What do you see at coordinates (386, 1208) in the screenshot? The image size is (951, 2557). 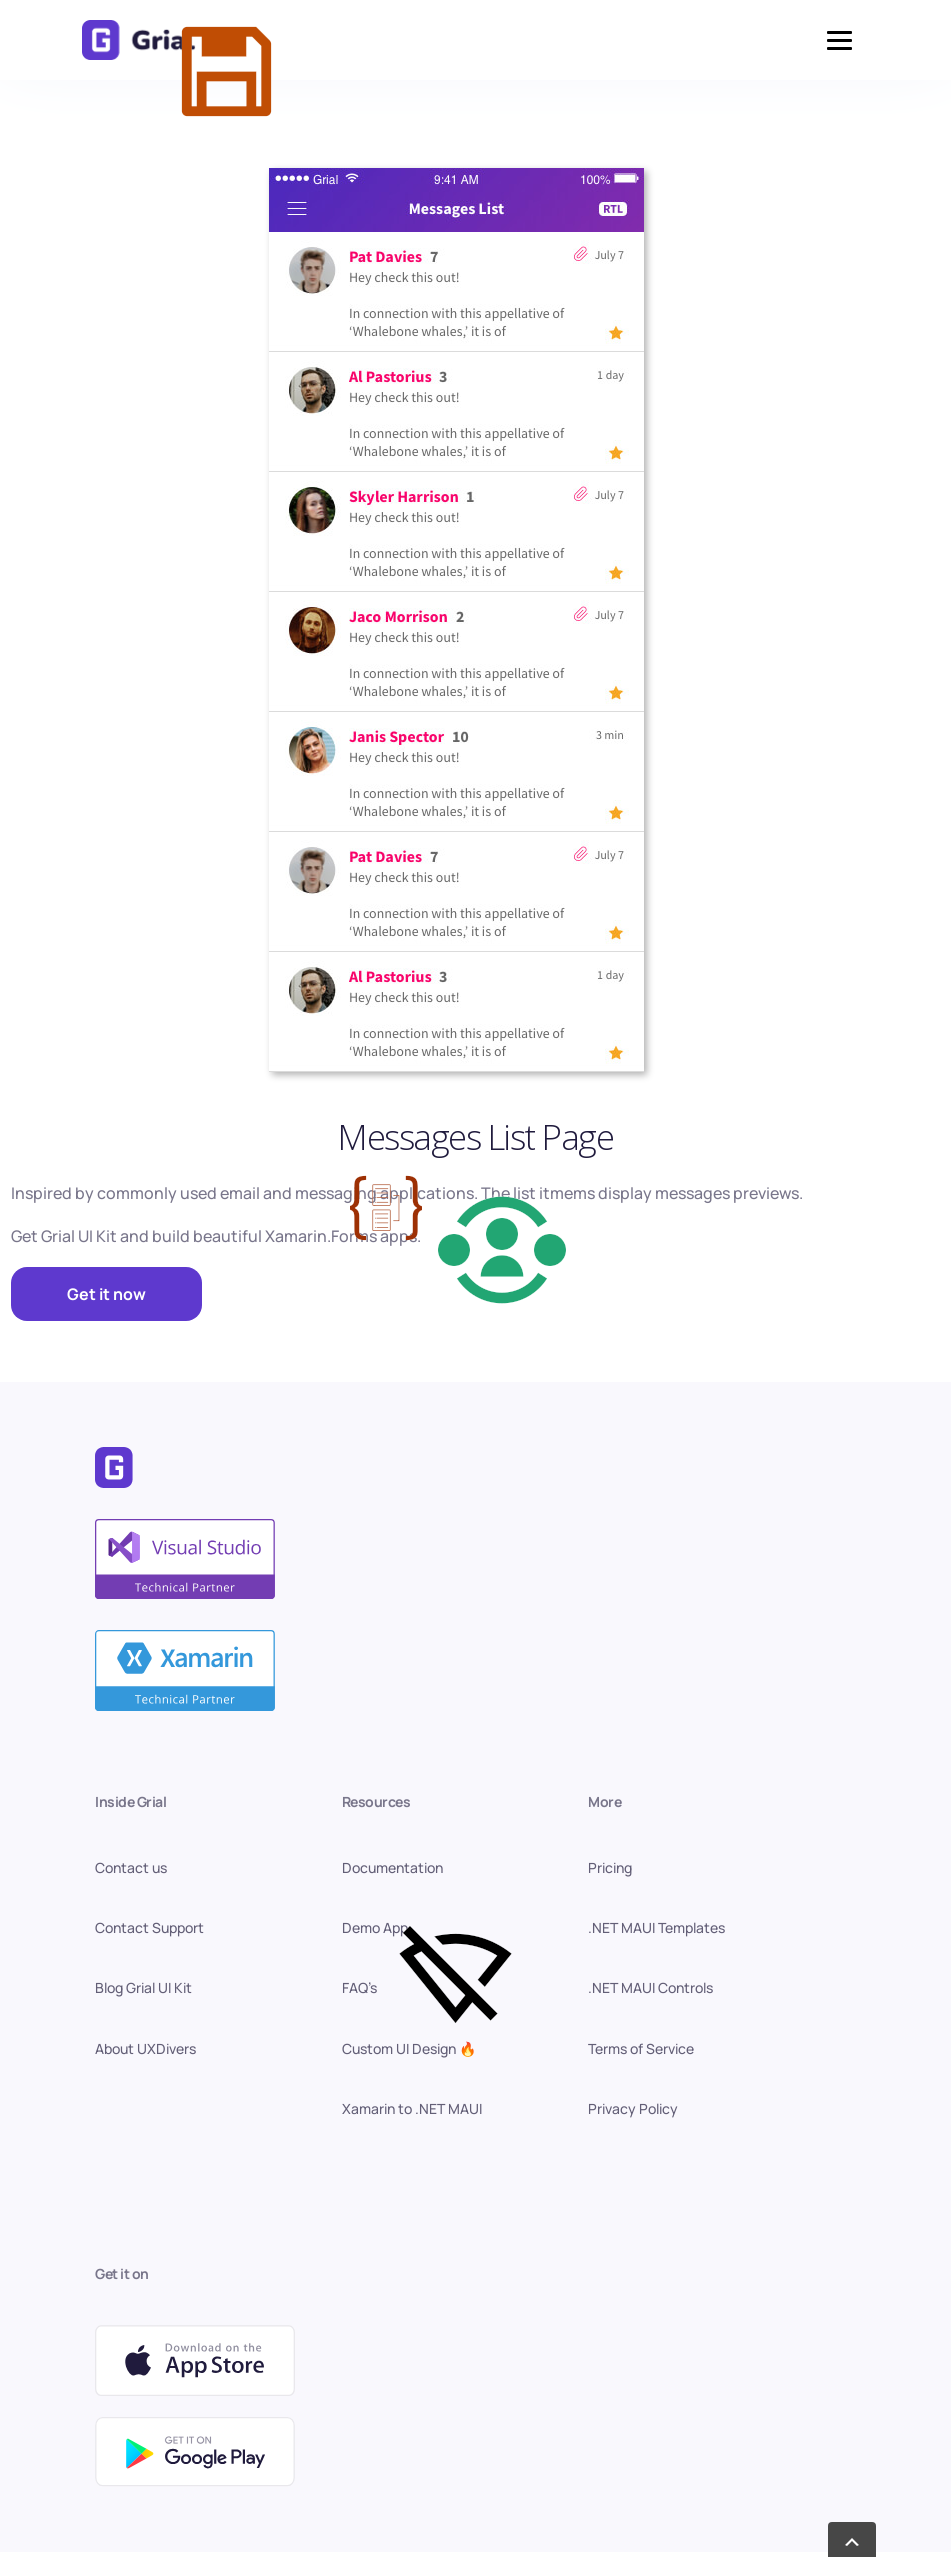 I see `TypeORM logo - an object-relational mapping framework for TypeScript/JavaScript` at bounding box center [386, 1208].